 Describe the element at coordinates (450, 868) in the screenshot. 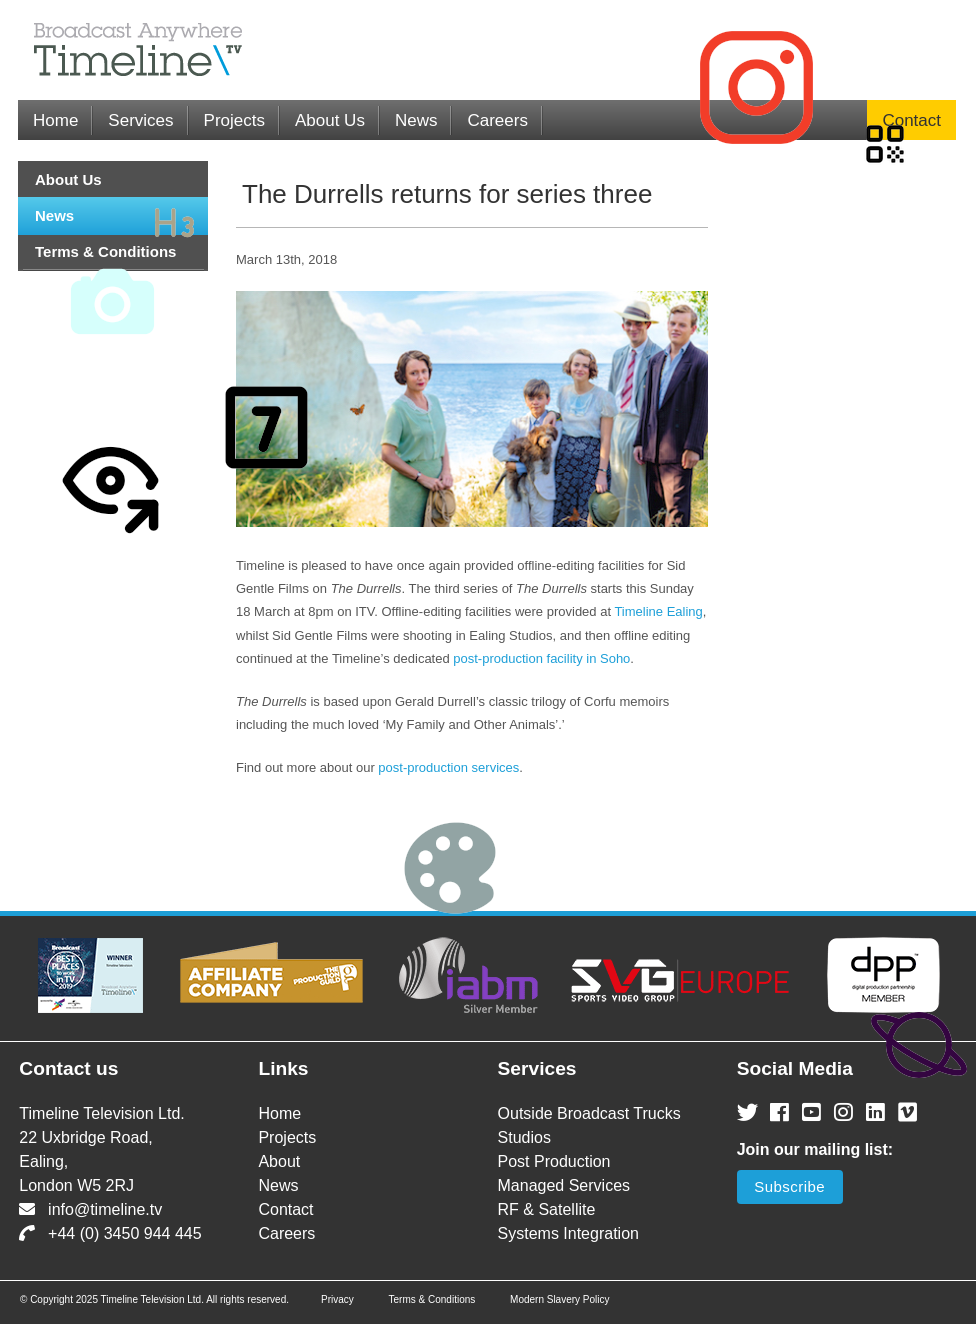

I see `open color picker or theme settings` at that location.